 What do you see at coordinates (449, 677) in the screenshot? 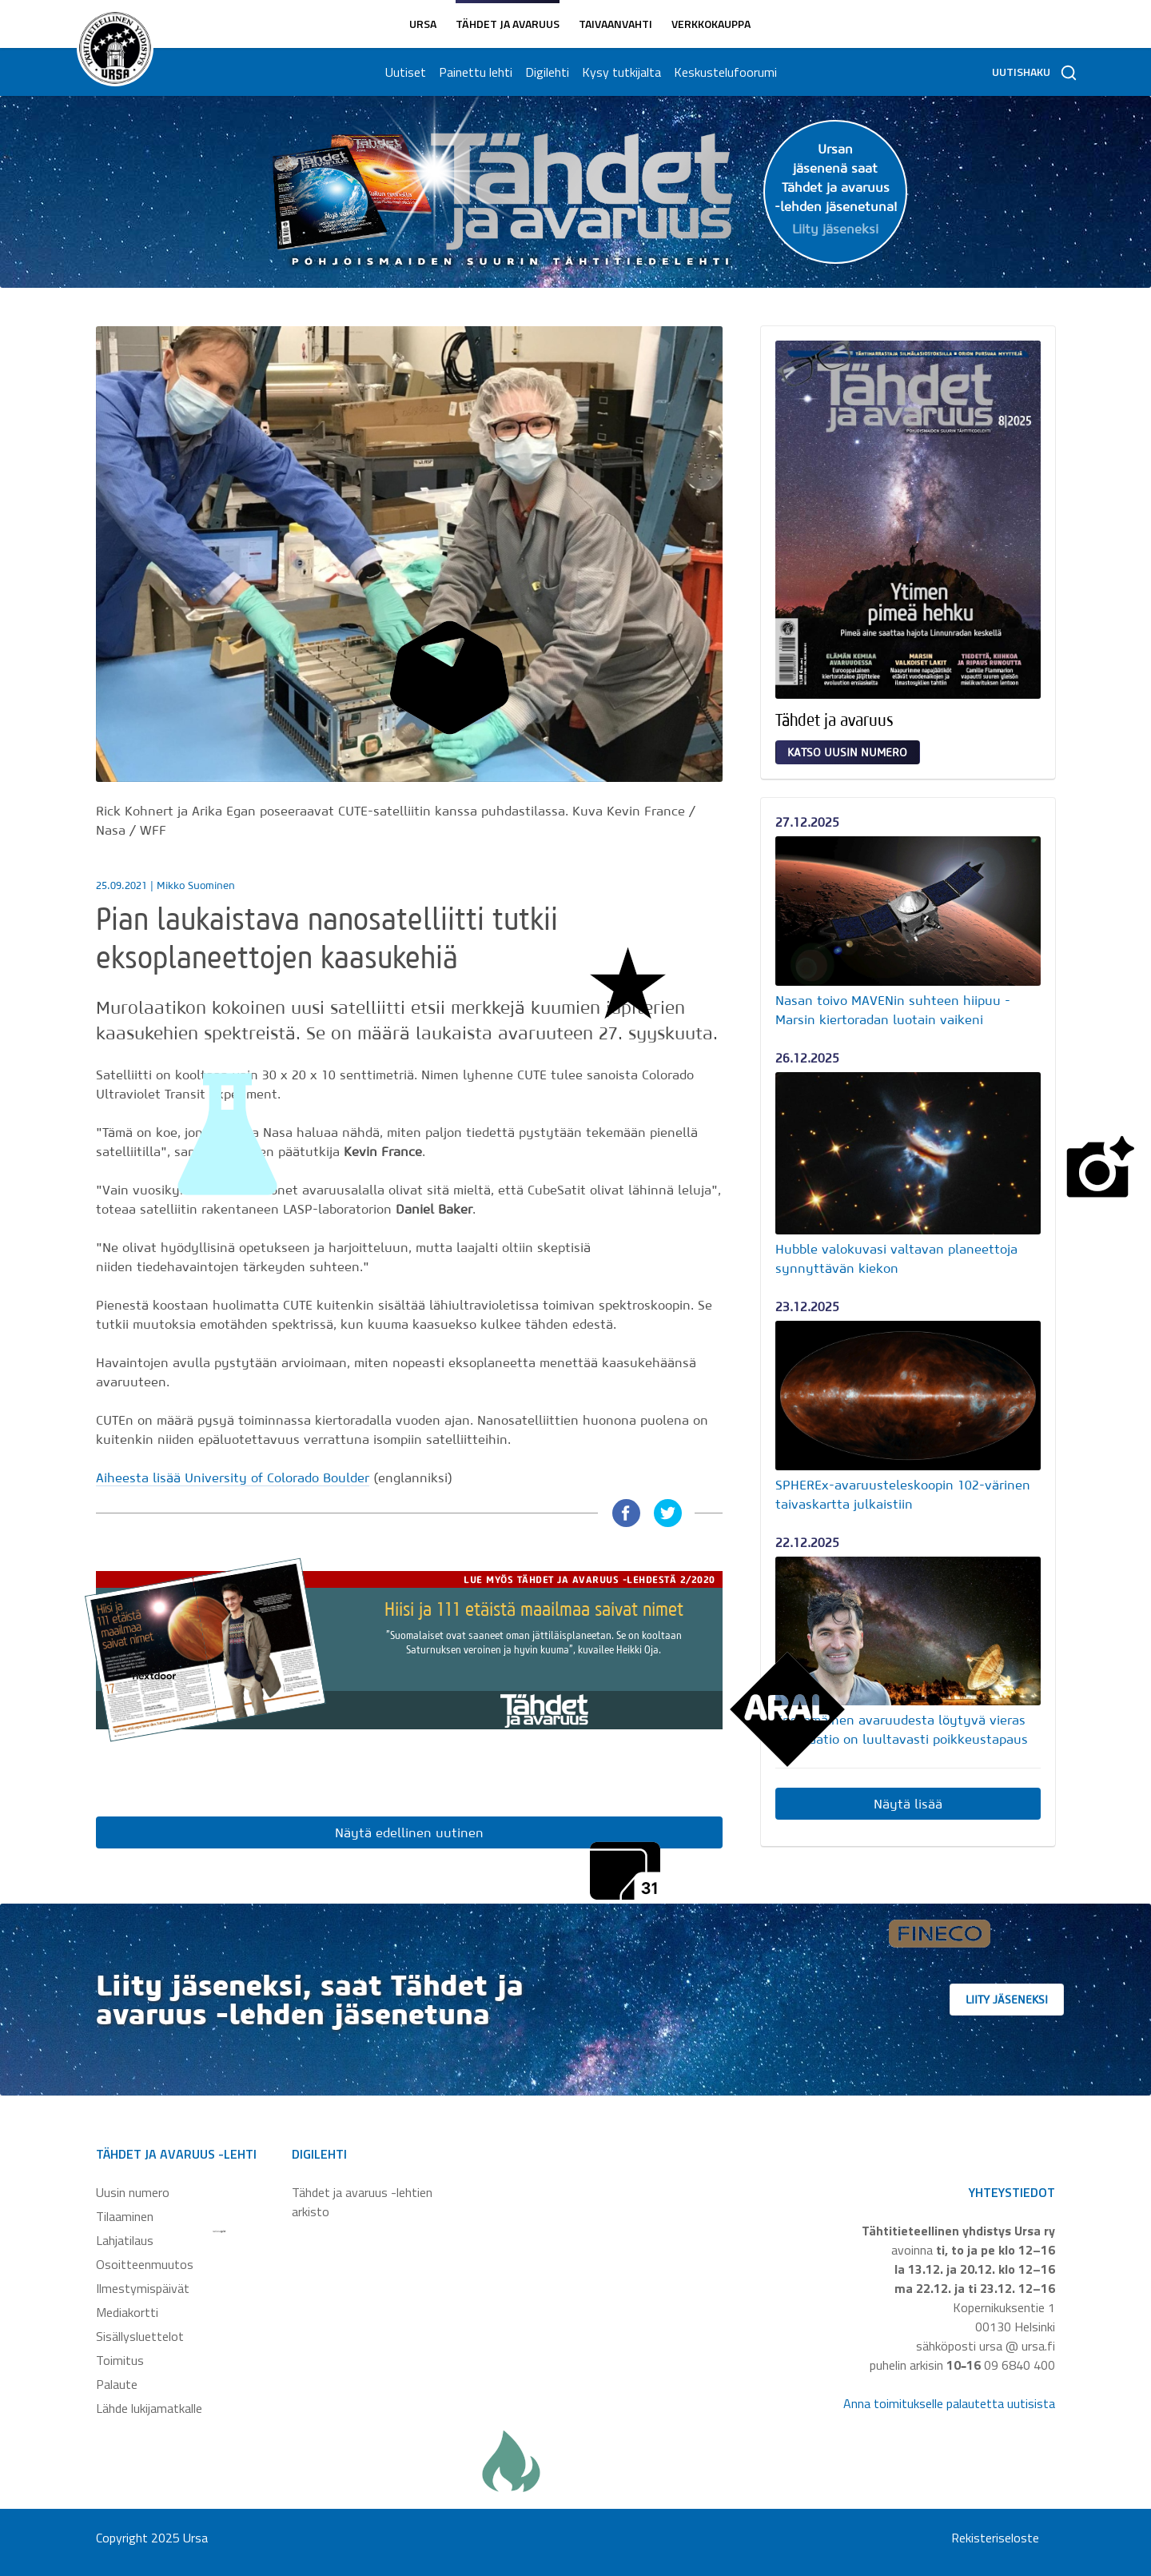
I see `open RunKit node.js playground` at bounding box center [449, 677].